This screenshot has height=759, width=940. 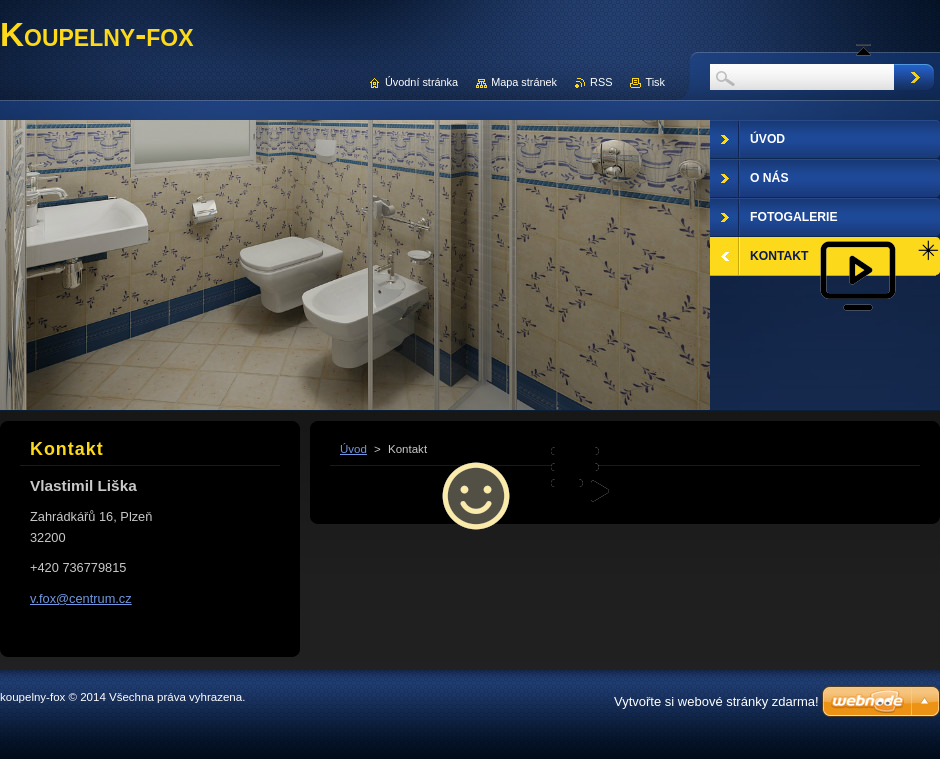 I want to click on add an emoji or reaction, so click(x=476, y=496).